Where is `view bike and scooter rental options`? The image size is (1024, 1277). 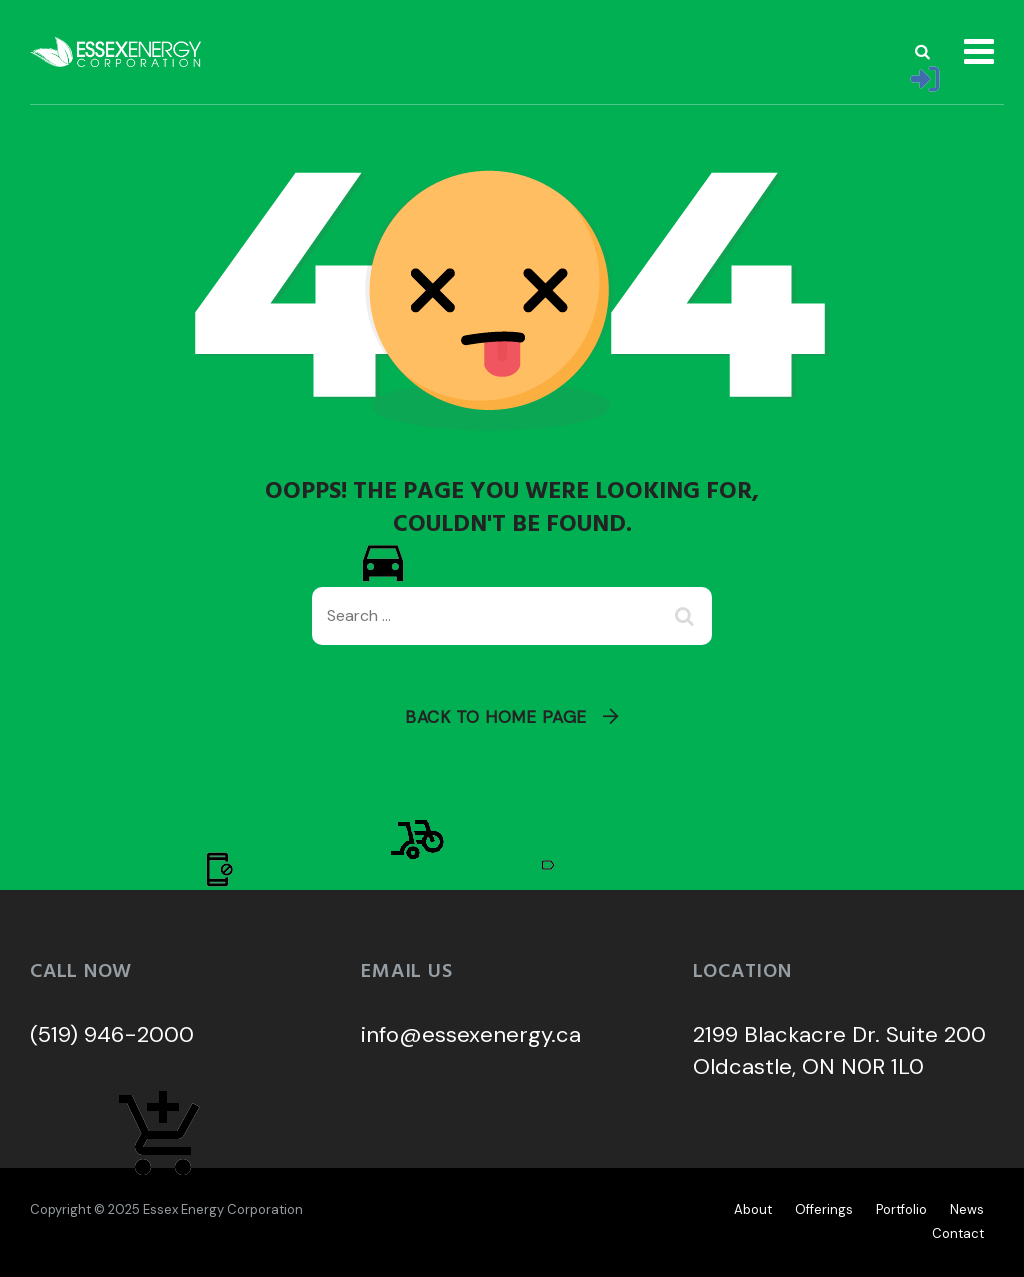
view bike and scooter rental options is located at coordinates (417, 839).